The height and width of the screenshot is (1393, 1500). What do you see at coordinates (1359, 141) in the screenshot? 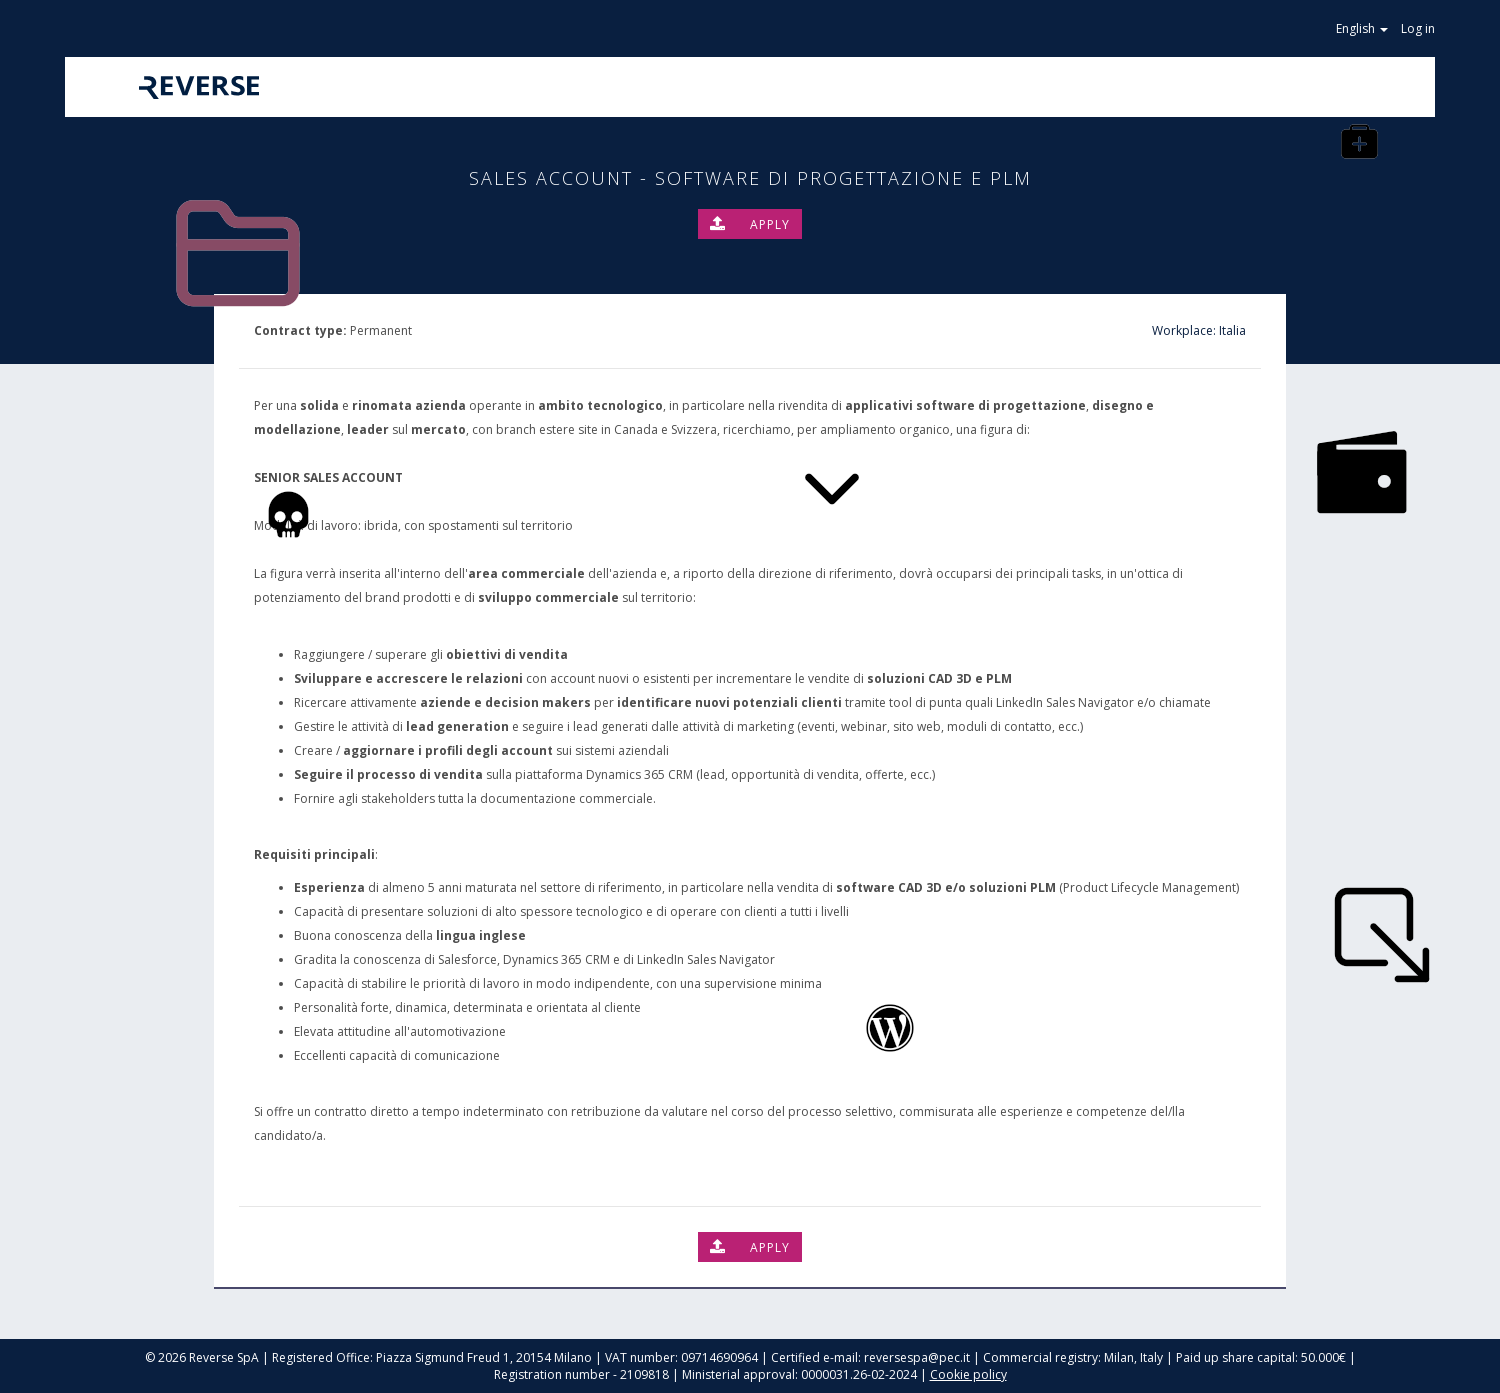
I see `access health or medical information` at bounding box center [1359, 141].